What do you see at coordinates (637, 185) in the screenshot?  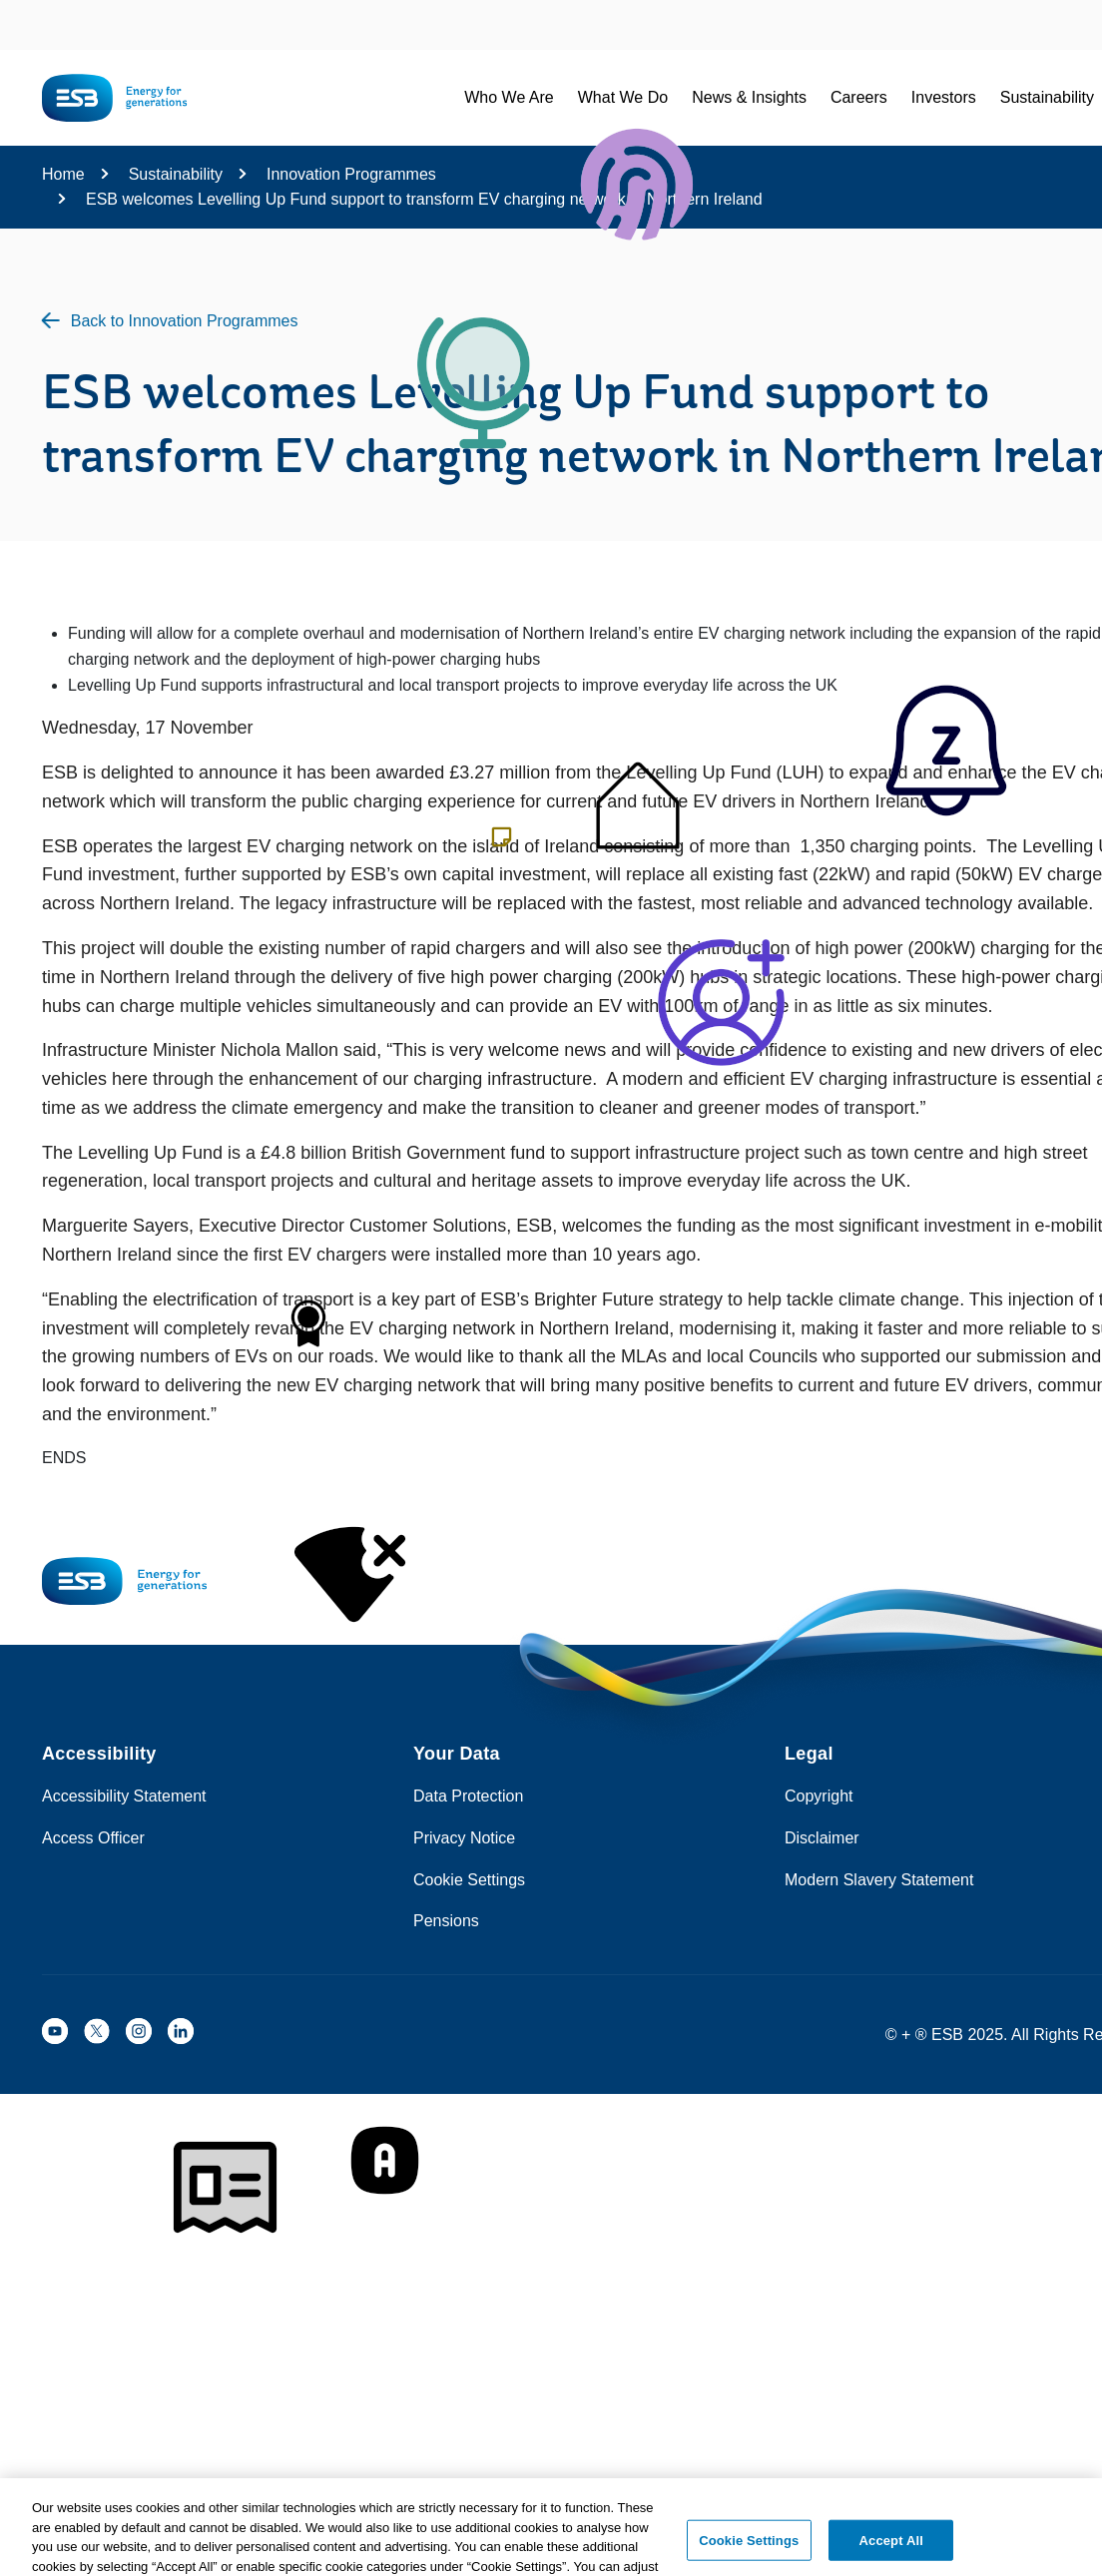 I see `authenticate with fingerprint` at bounding box center [637, 185].